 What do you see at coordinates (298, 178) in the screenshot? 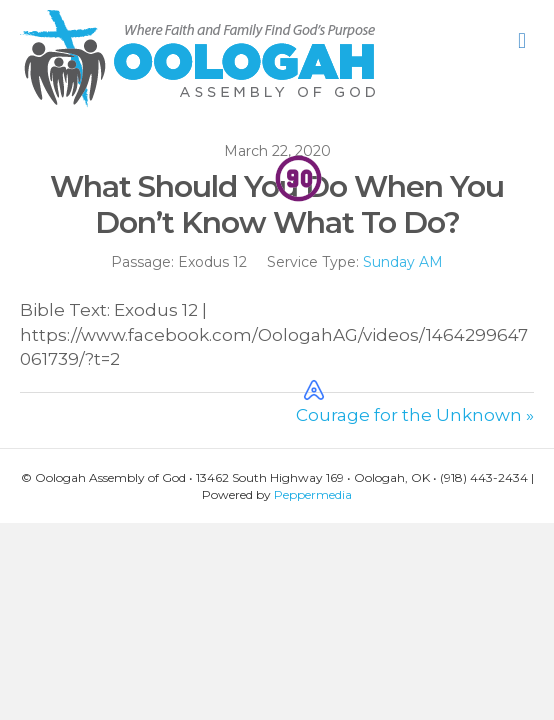
I see `set timer or duration for 90 seconds` at bounding box center [298, 178].